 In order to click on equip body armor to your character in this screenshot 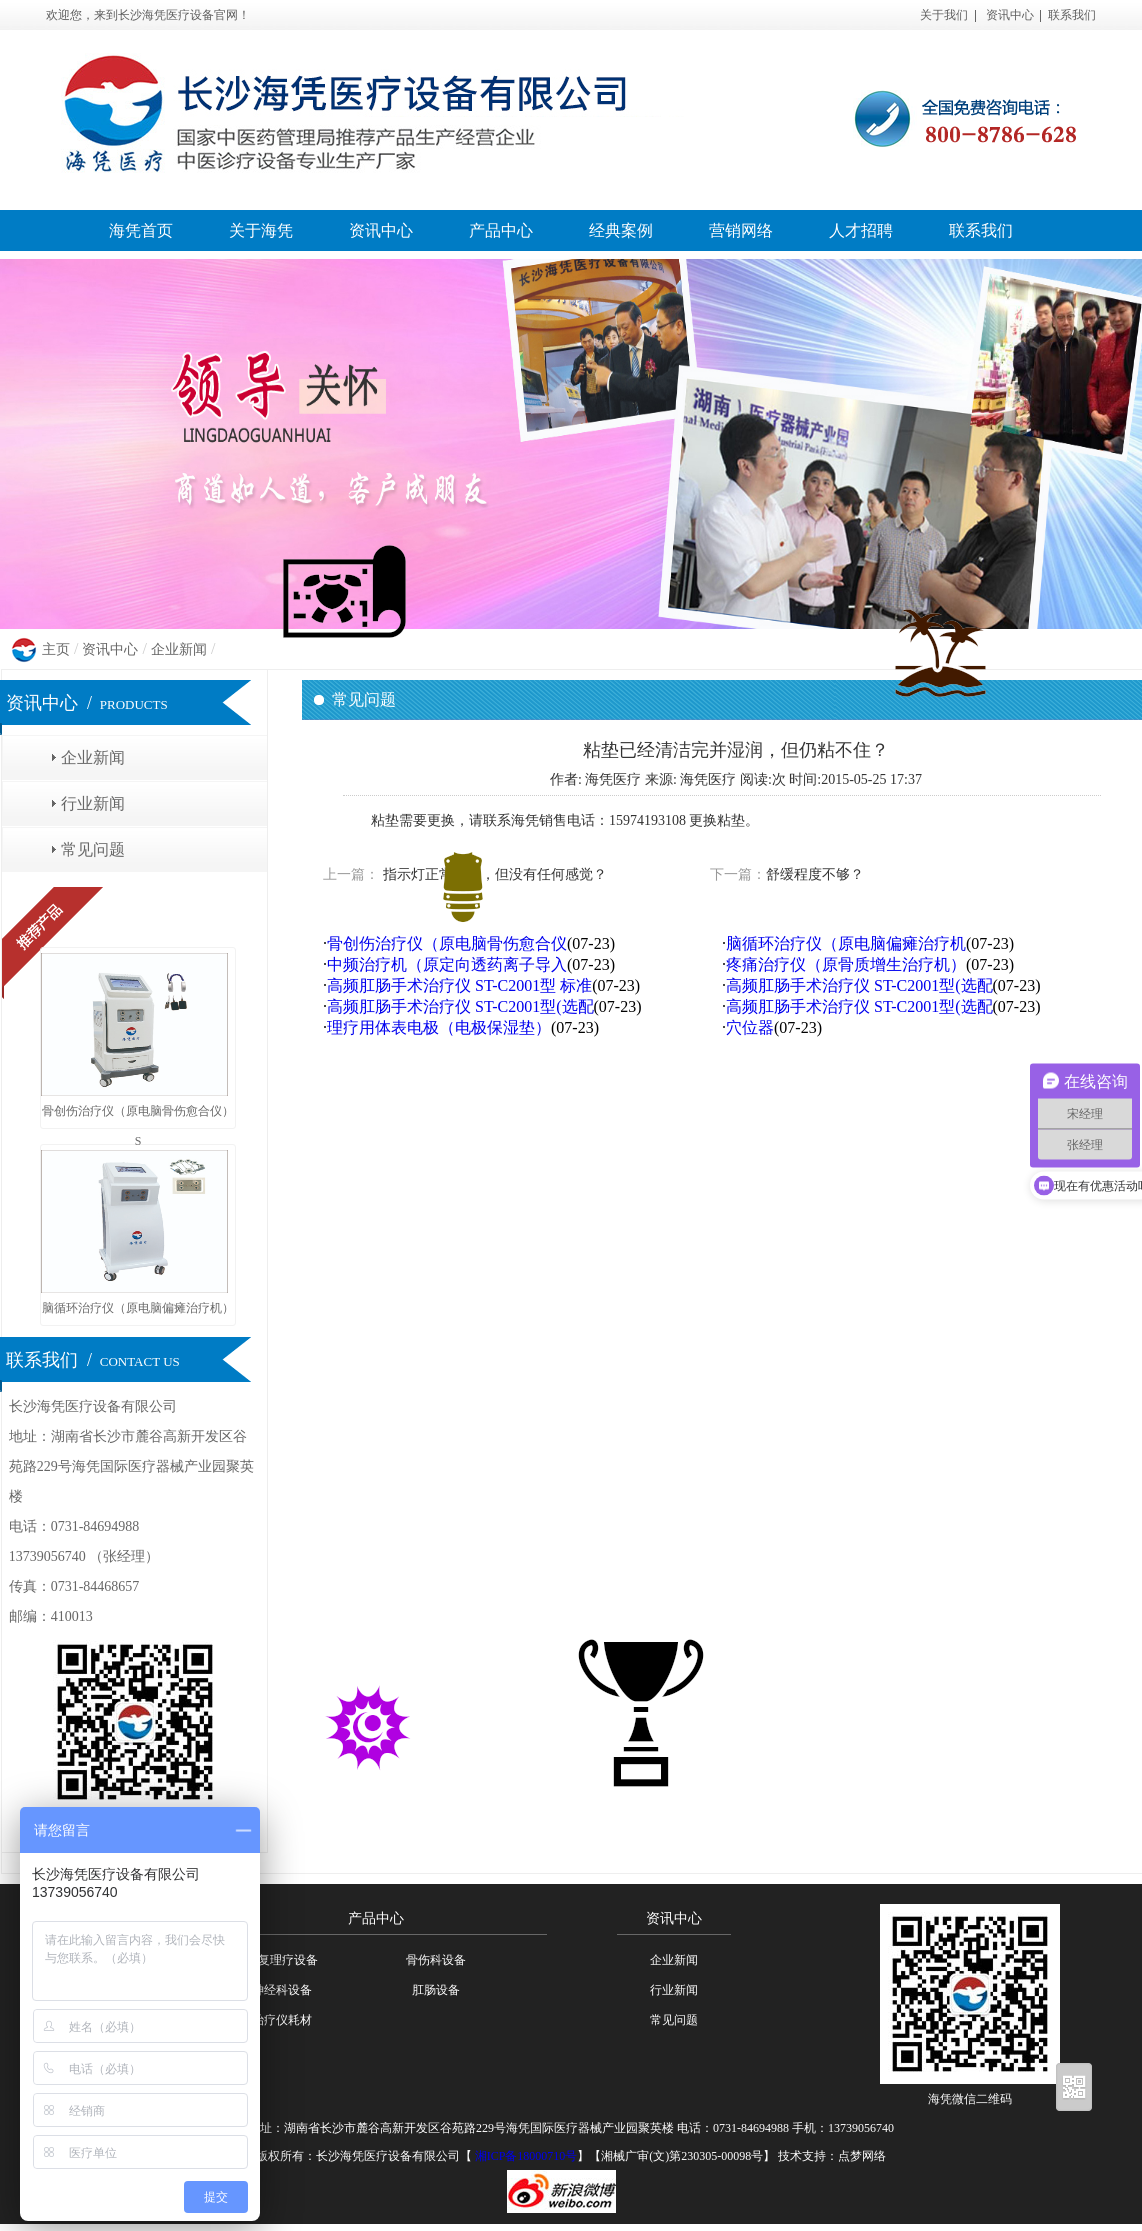, I will do `click(463, 887)`.